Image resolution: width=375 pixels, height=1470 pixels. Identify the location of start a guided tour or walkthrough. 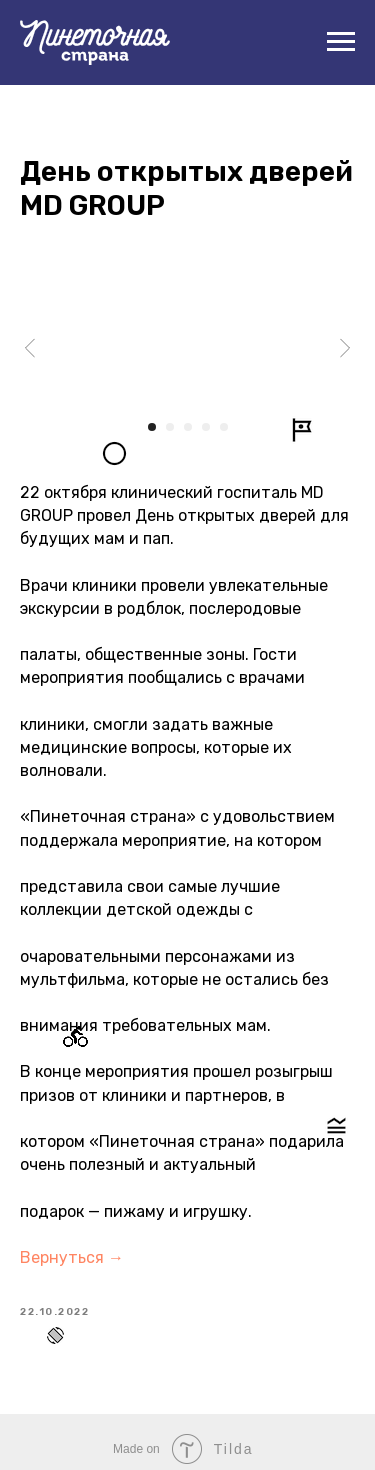
(301, 430).